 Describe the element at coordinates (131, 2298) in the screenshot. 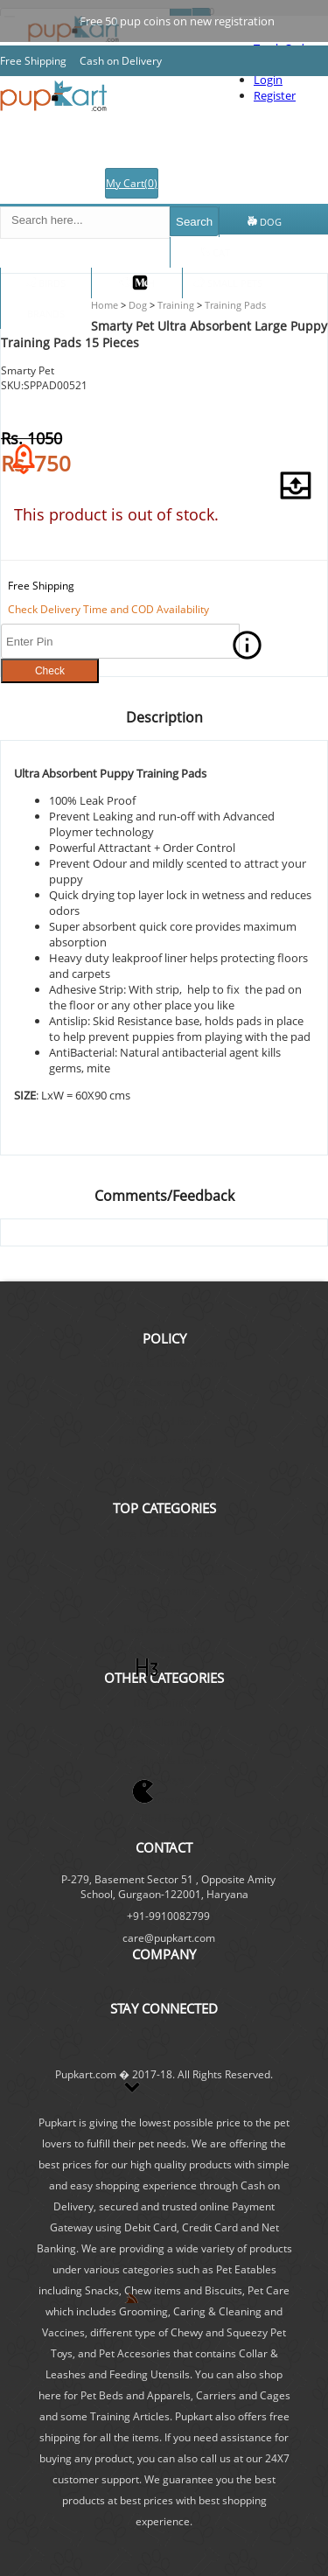

I see `servicestack brand logo` at that location.